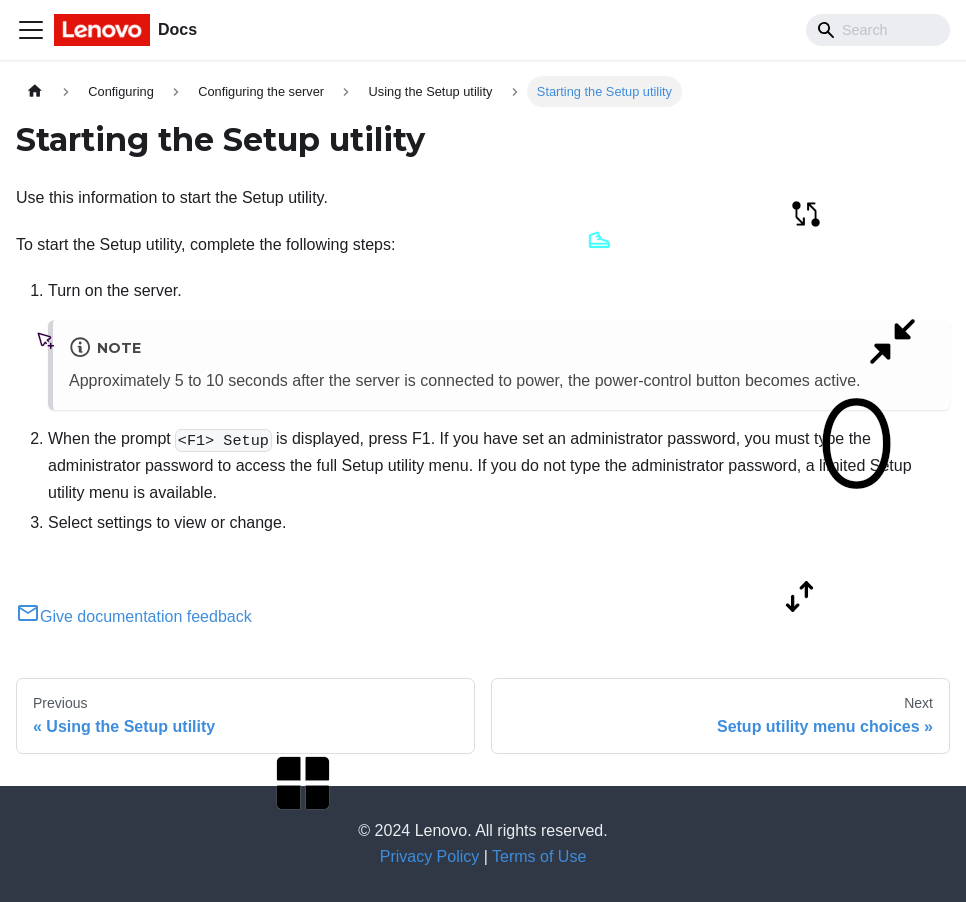 This screenshot has height=902, width=966. Describe the element at coordinates (303, 783) in the screenshot. I see `view items in grid layout` at that location.